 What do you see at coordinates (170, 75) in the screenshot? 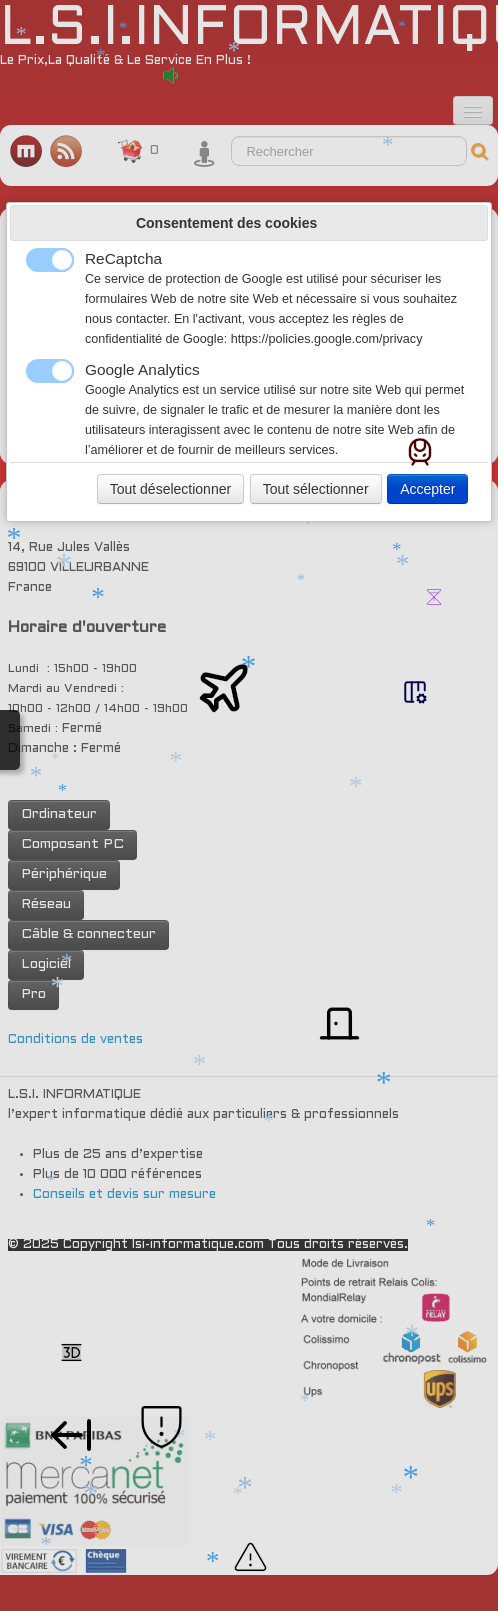
I see `adjust volume to low level` at bounding box center [170, 75].